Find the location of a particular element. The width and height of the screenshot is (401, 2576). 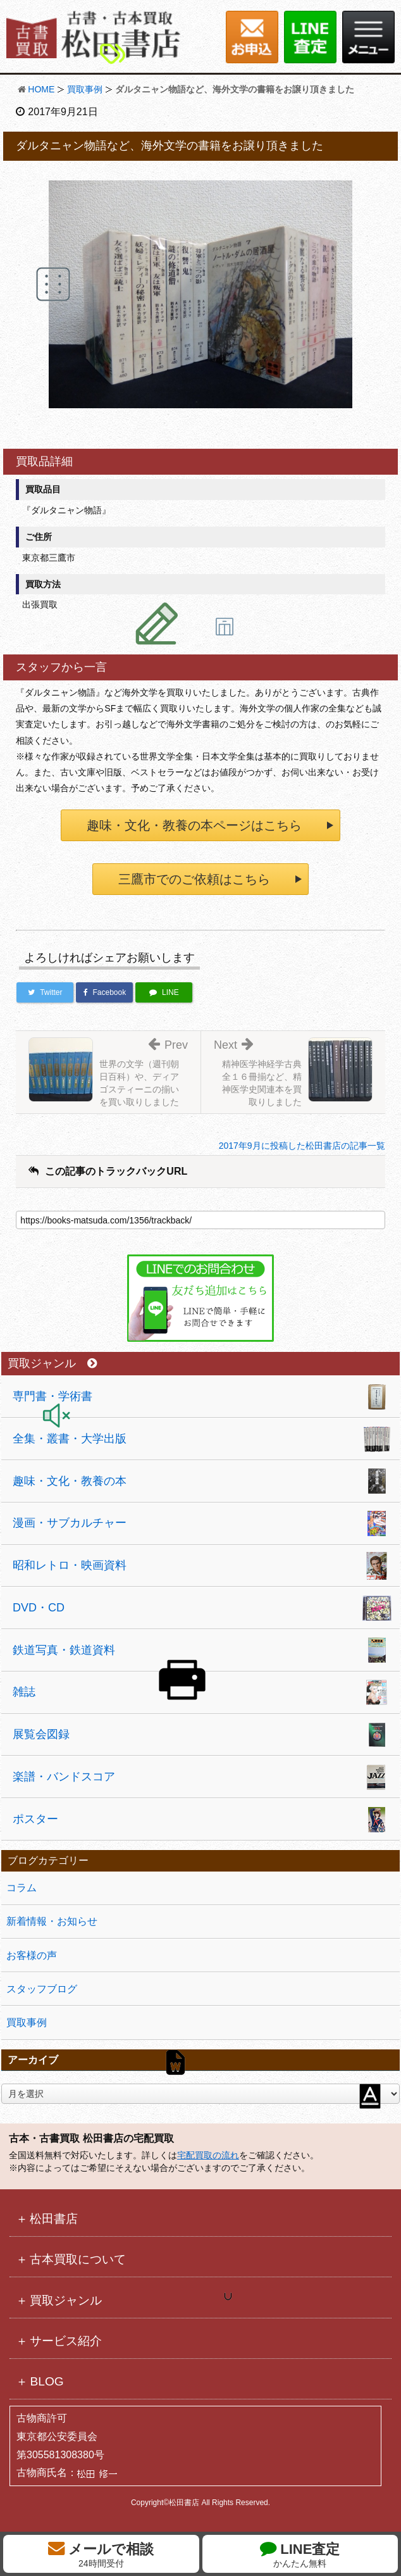

mute audio or sound is located at coordinates (56, 1415).